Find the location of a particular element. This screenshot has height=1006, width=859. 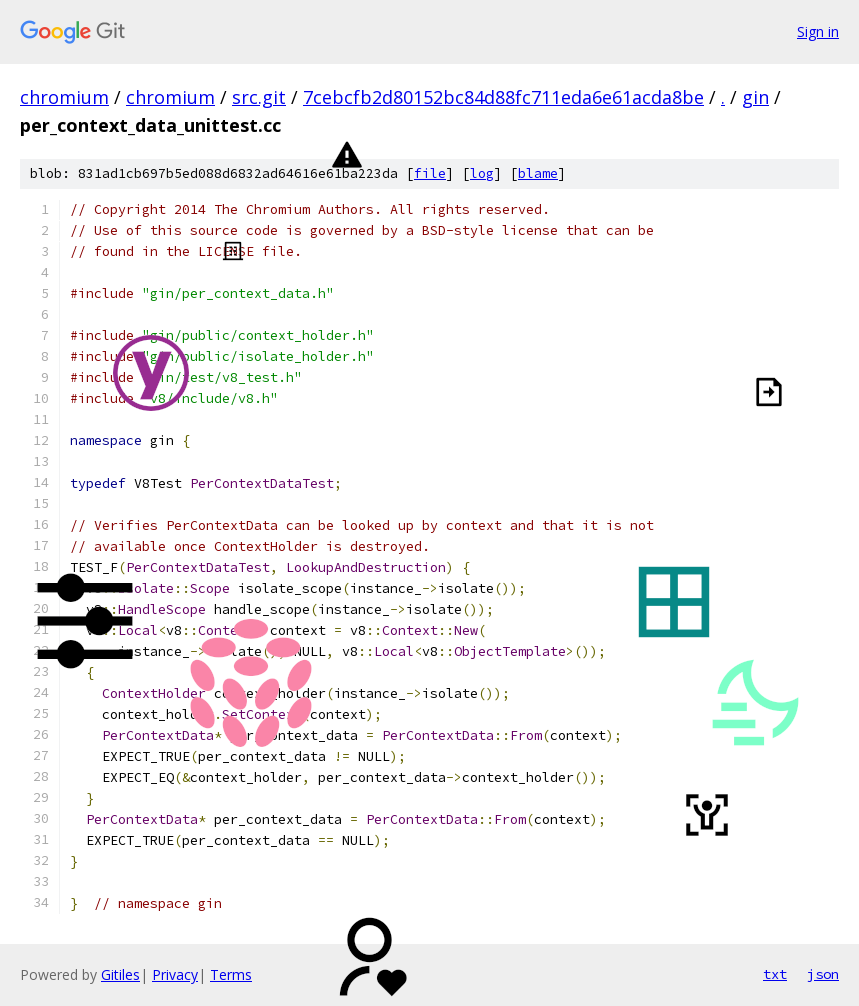

sign in with Microsoft account is located at coordinates (674, 602).